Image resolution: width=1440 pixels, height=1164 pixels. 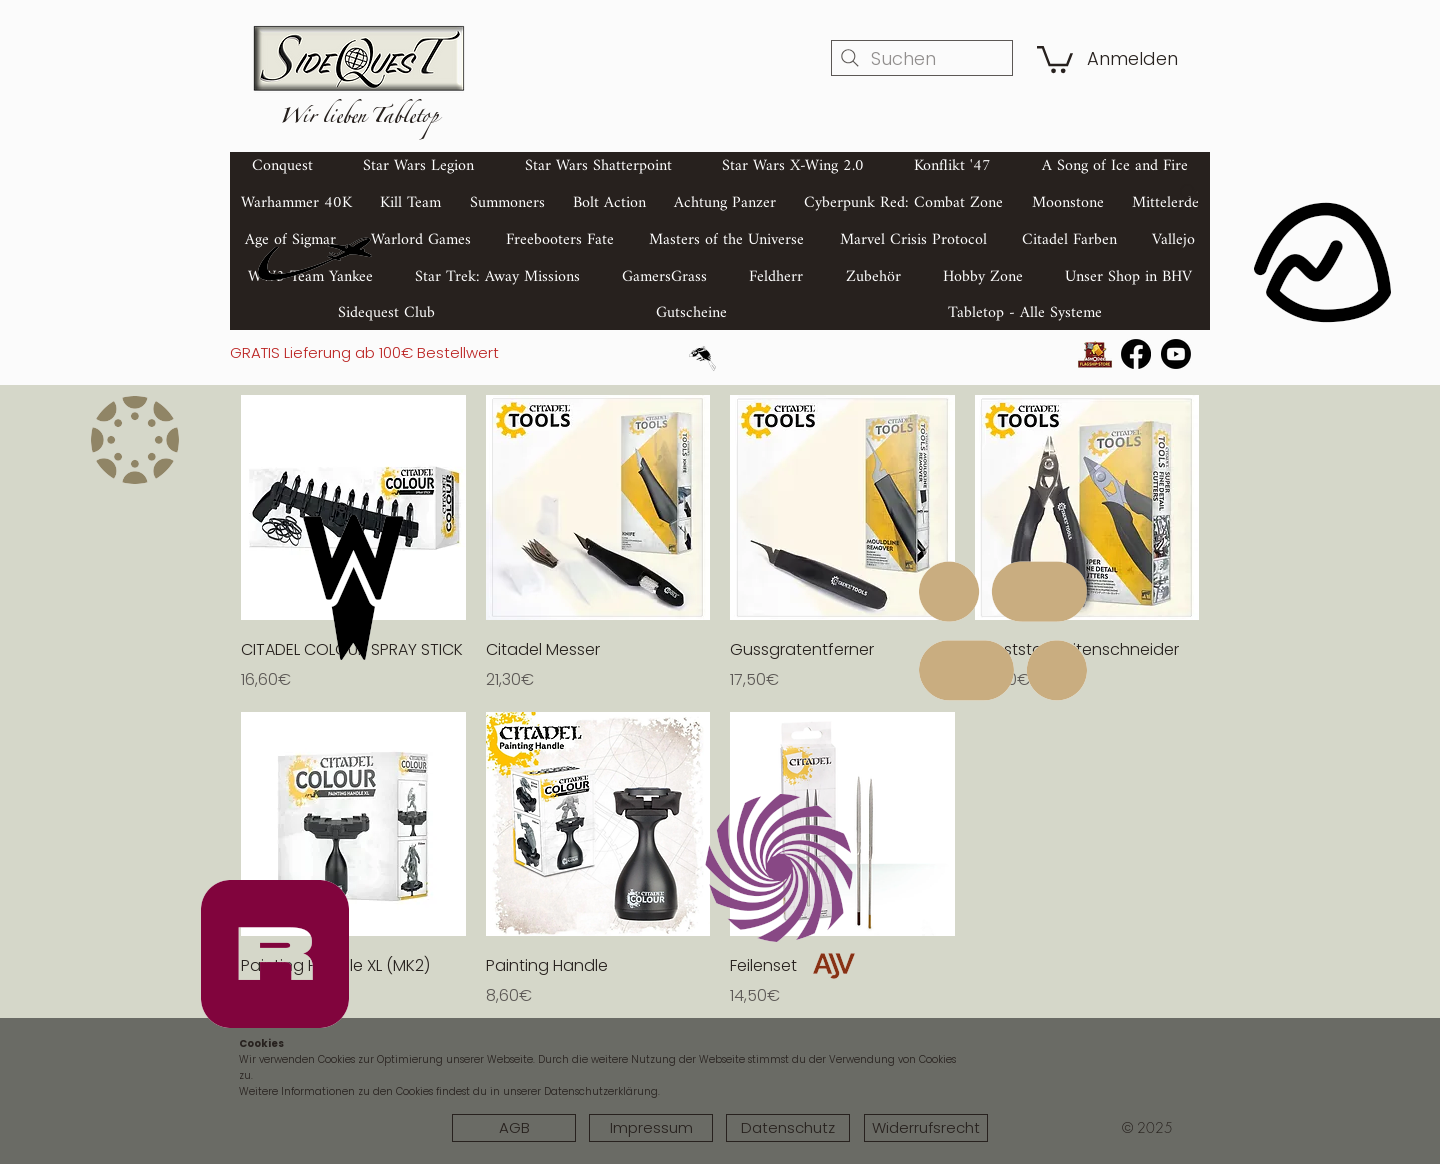 What do you see at coordinates (1322, 262) in the screenshot?
I see `open Basecamp app` at bounding box center [1322, 262].